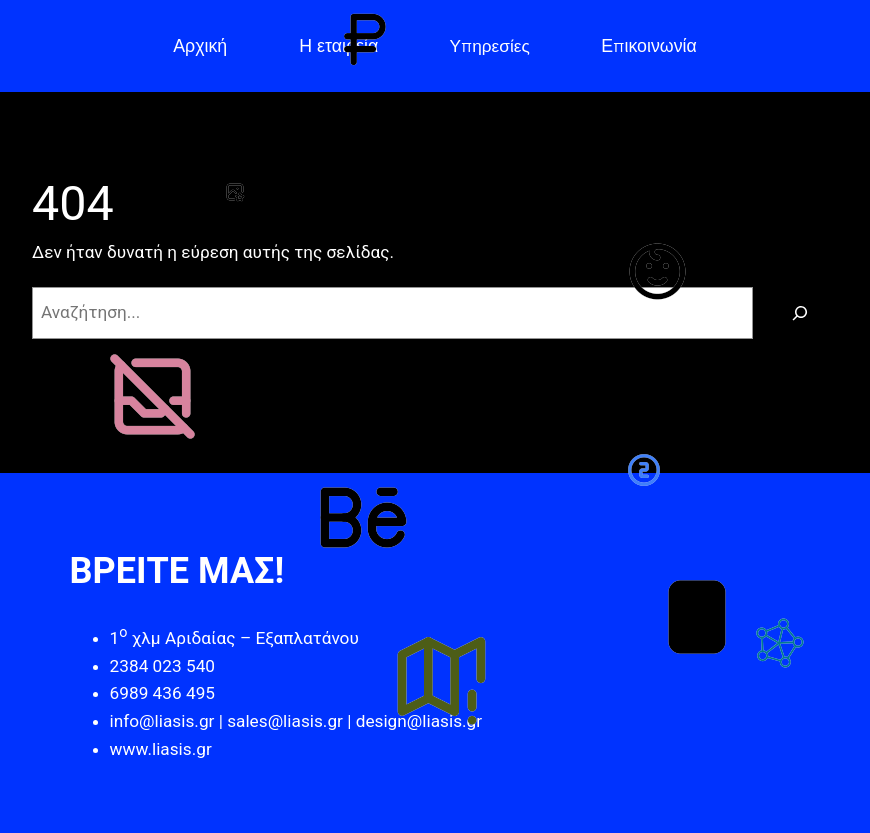  Describe the element at coordinates (235, 192) in the screenshot. I see `add photo to favorites` at that location.